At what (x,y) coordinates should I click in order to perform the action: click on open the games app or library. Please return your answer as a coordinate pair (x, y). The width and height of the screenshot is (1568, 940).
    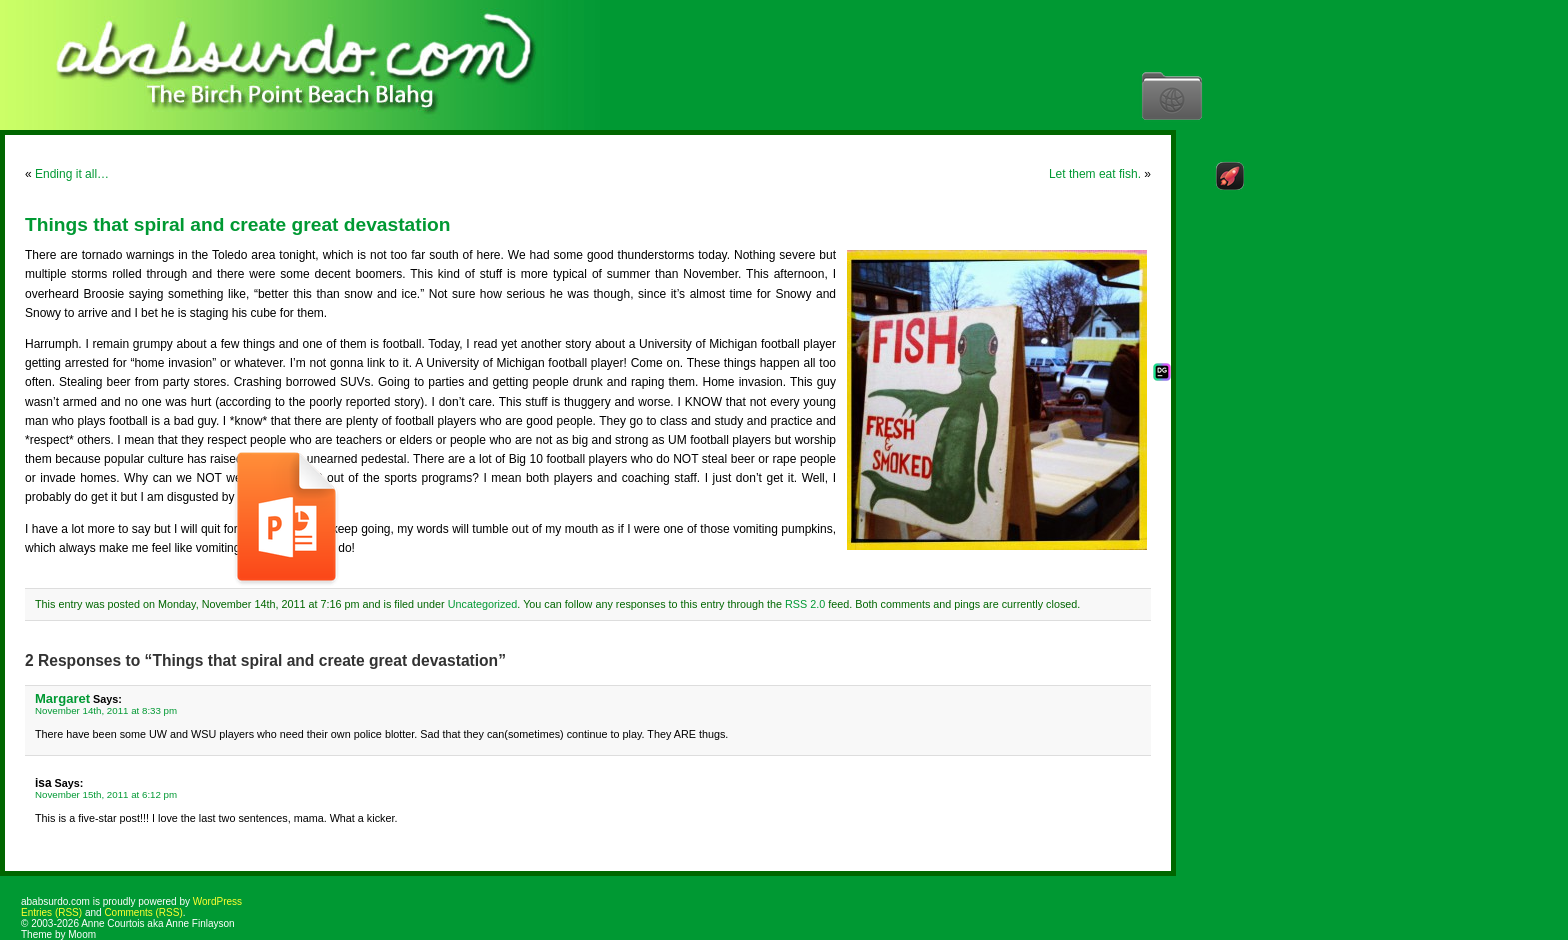
    Looking at the image, I should click on (1230, 176).